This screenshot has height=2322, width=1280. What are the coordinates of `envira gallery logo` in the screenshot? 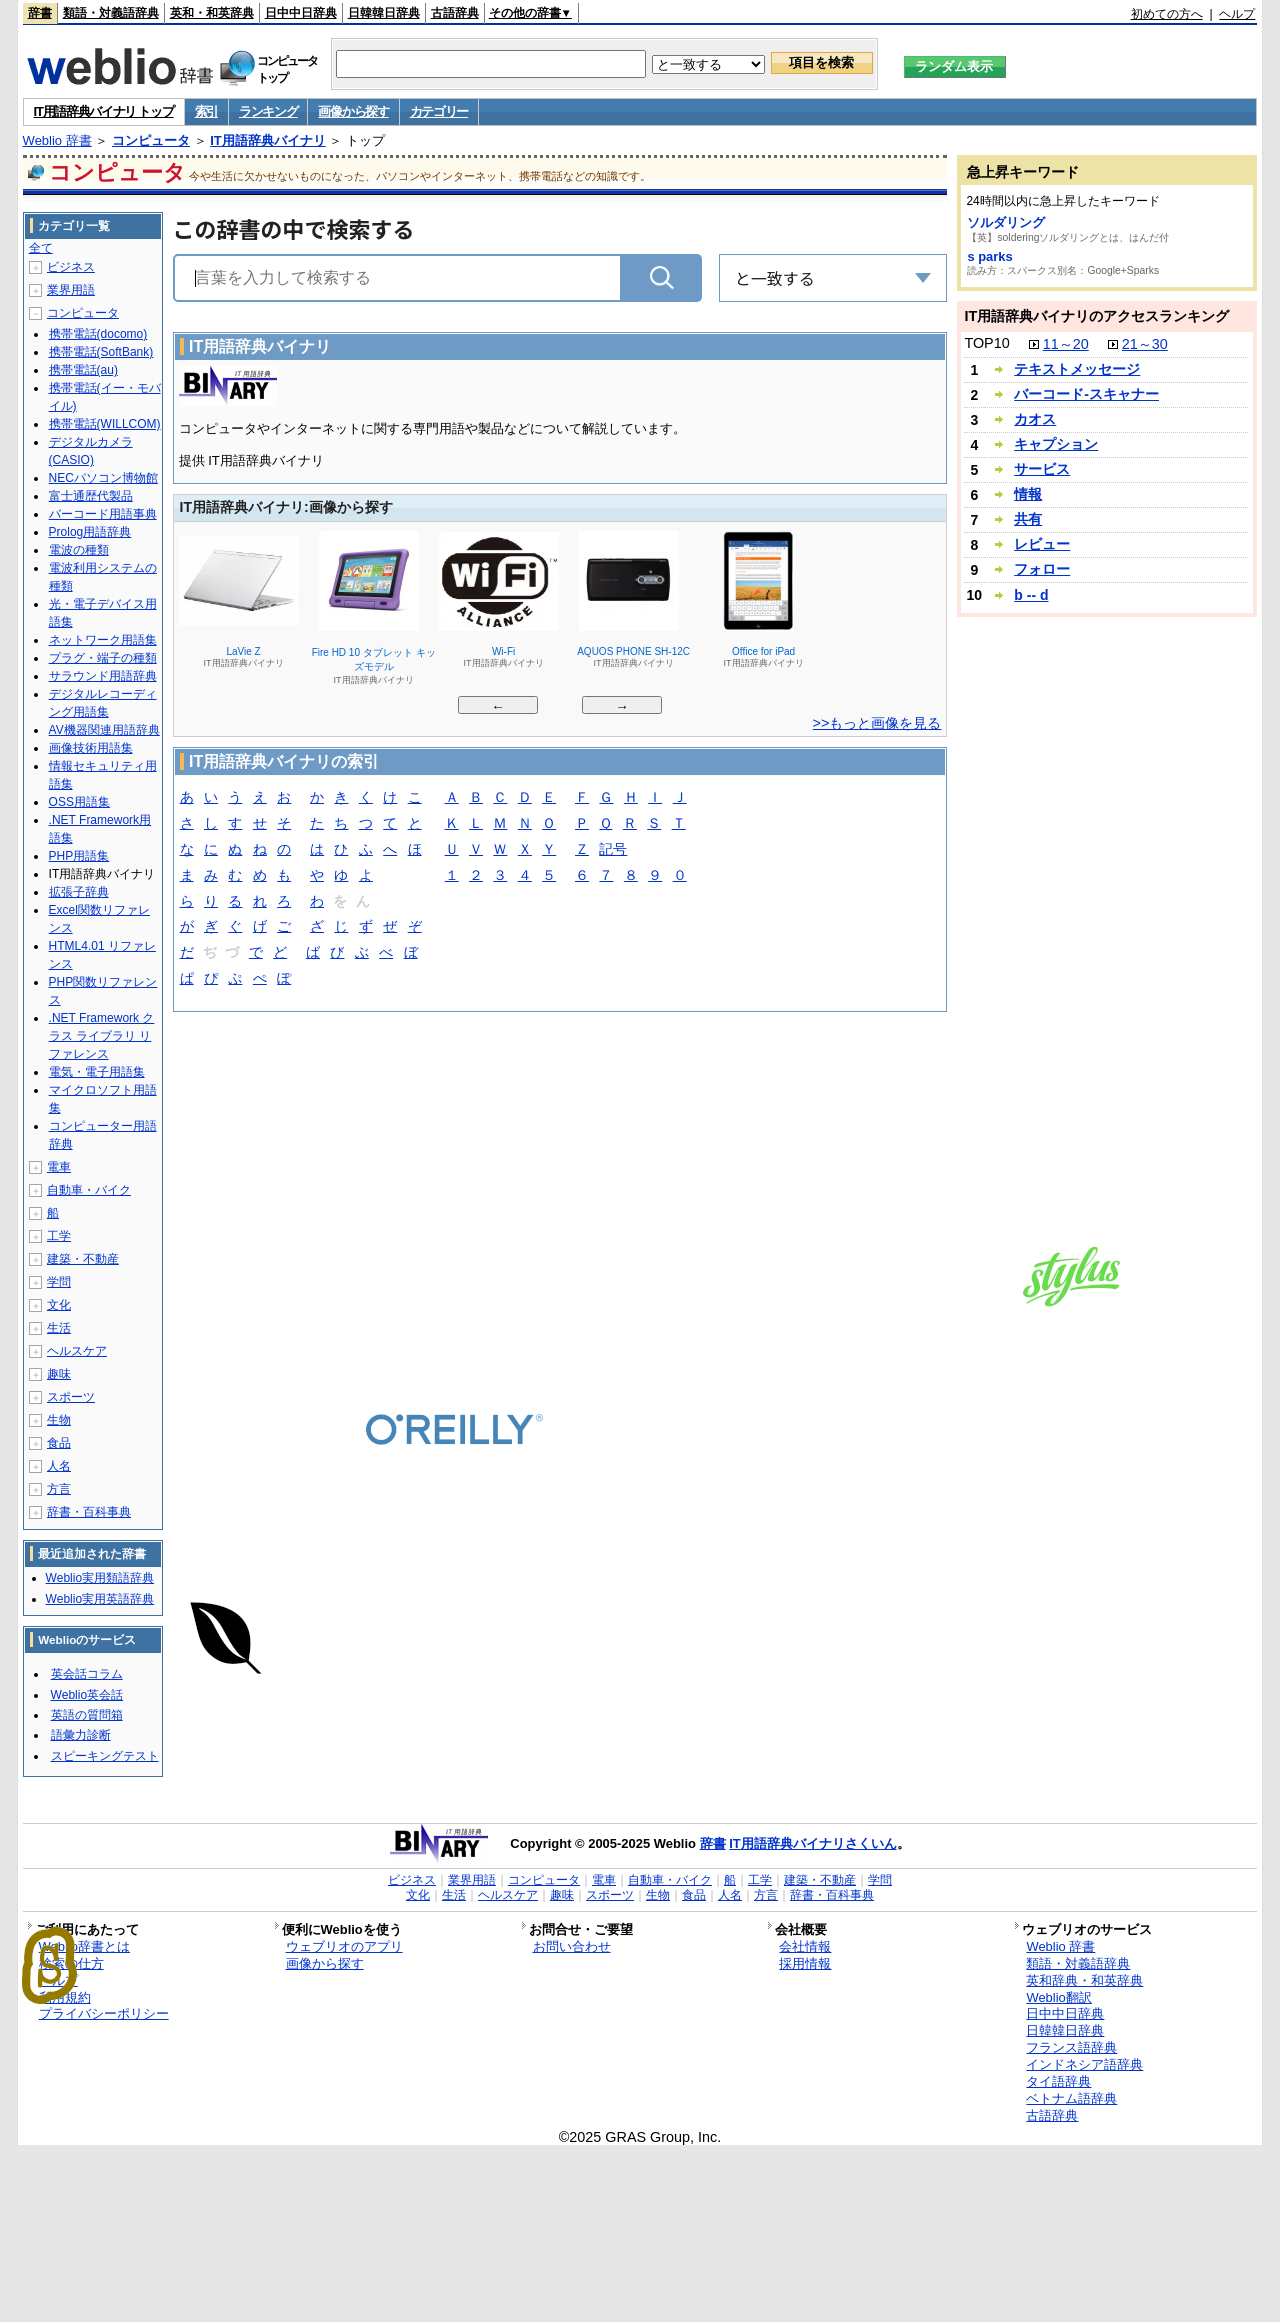 It's located at (226, 1638).